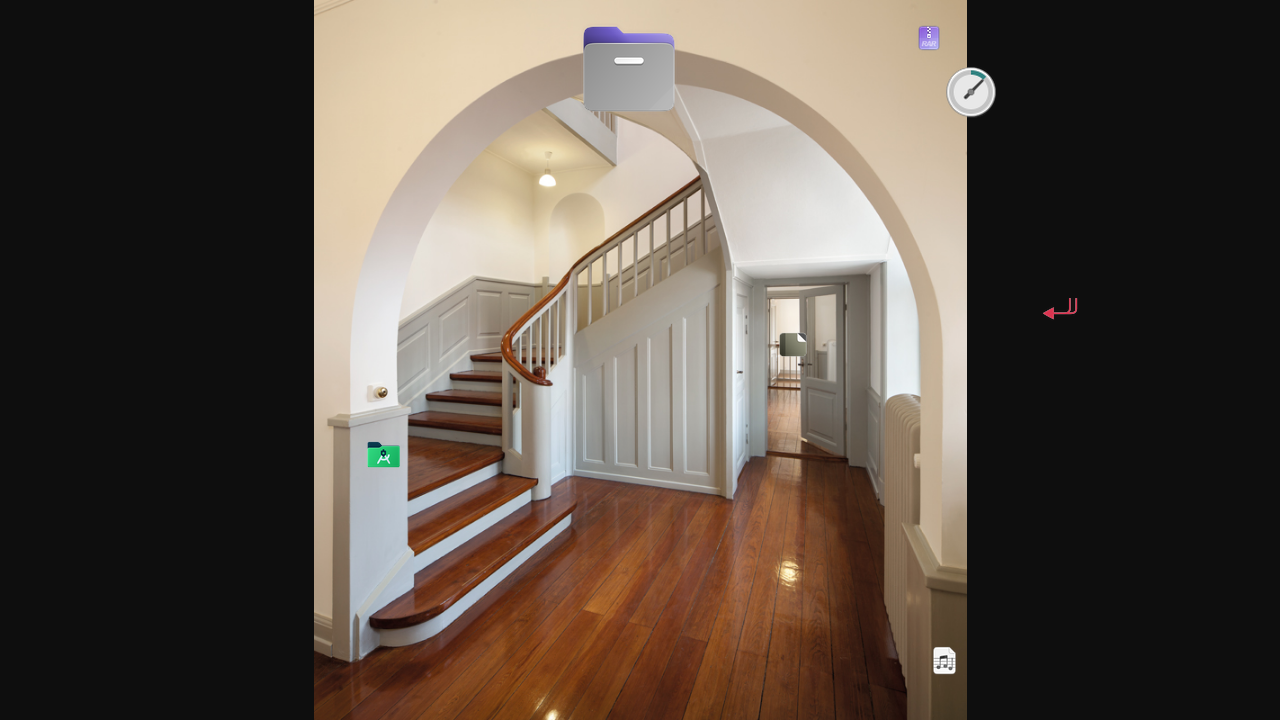  I want to click on change desktop wallpaper settings, so click(793, 344).